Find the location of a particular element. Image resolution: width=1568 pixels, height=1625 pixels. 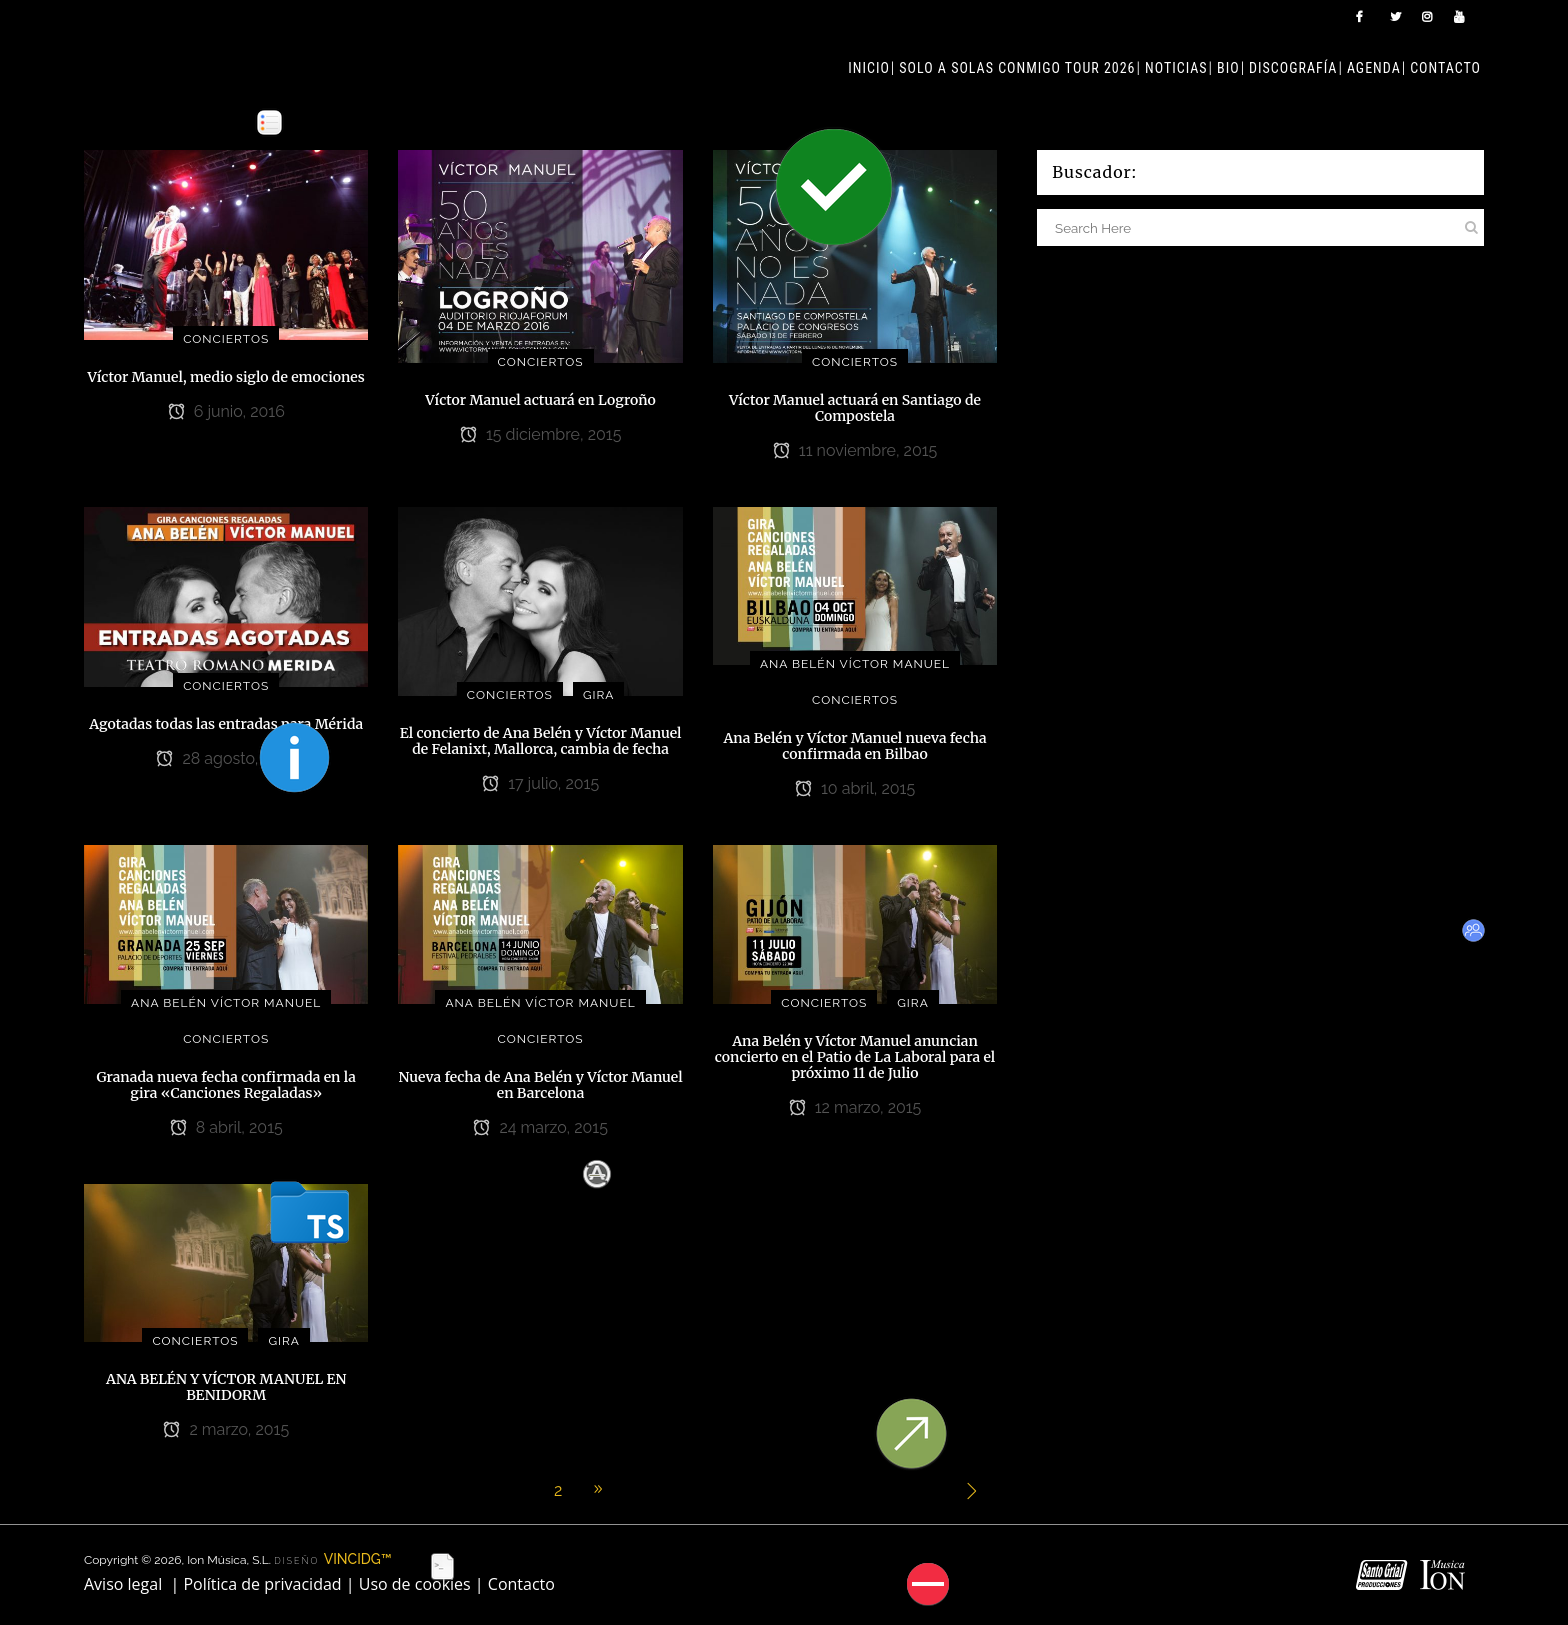

confirm or accept an action is located at coordinates (834, 187).